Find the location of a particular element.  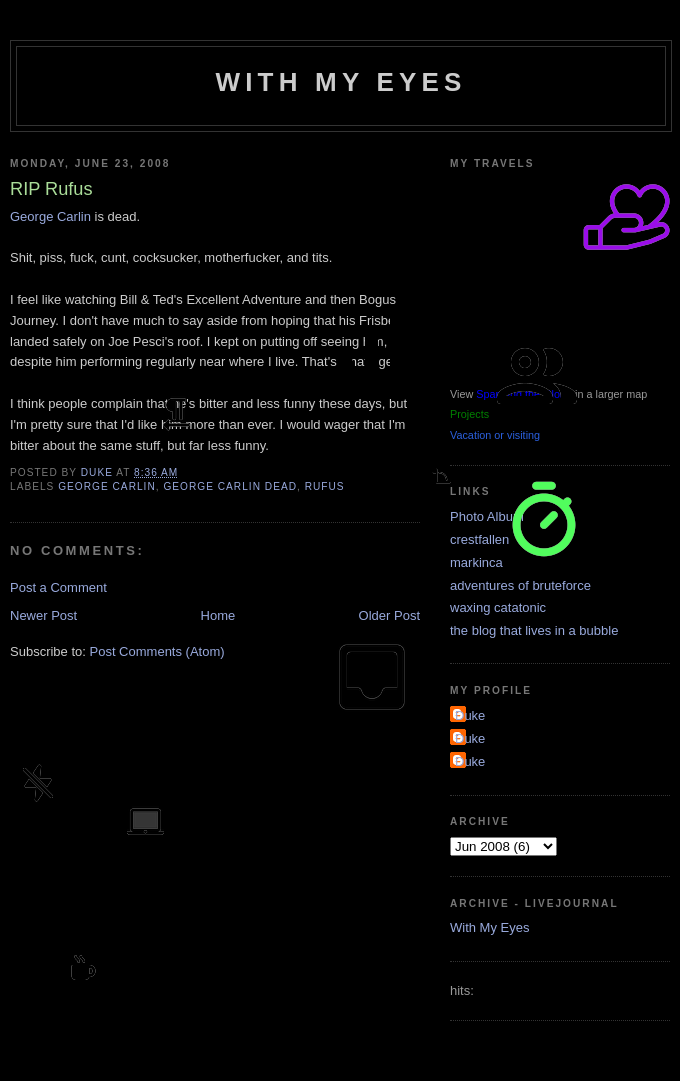

indicates cellular network signal strength is located at coordinates (369, 346).